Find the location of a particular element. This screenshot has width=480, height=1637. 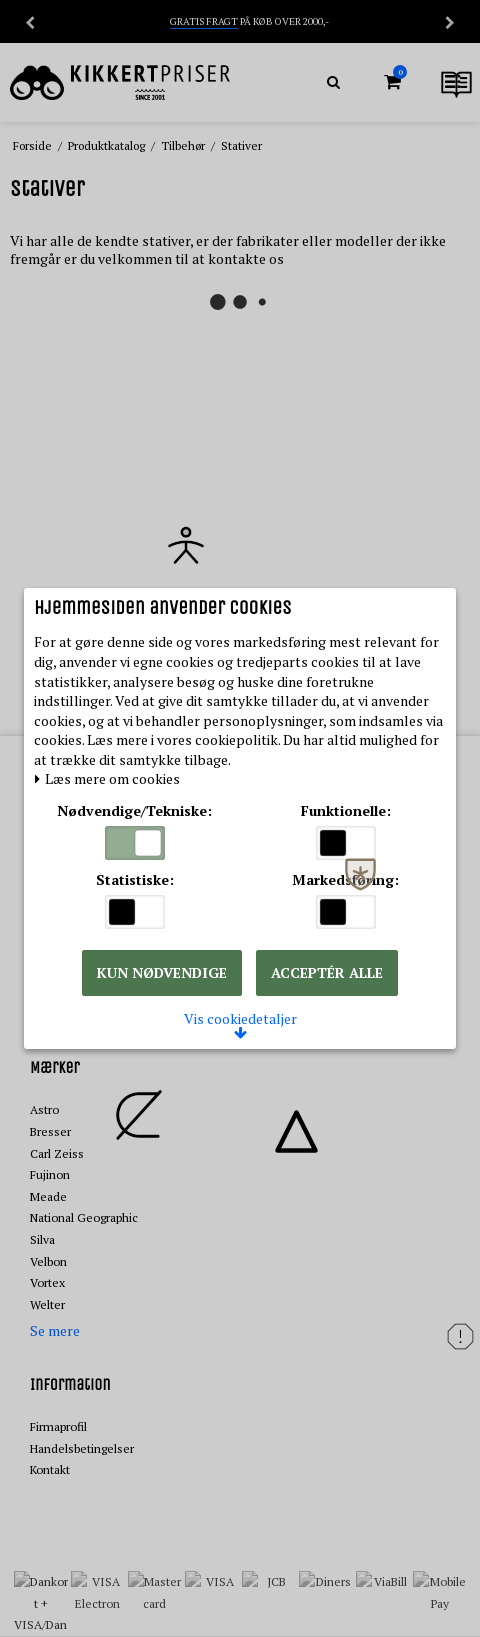

open reading mode or e-reader is located at coordinates (456, 82).